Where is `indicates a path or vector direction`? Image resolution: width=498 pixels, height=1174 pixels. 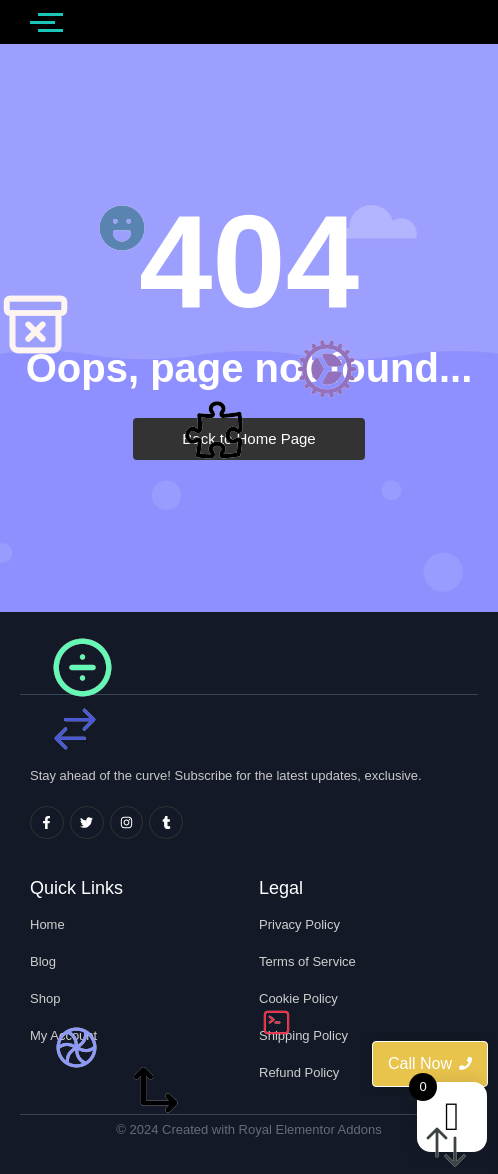 indicates a path or vector direction is located at coordinates (154, 1089).